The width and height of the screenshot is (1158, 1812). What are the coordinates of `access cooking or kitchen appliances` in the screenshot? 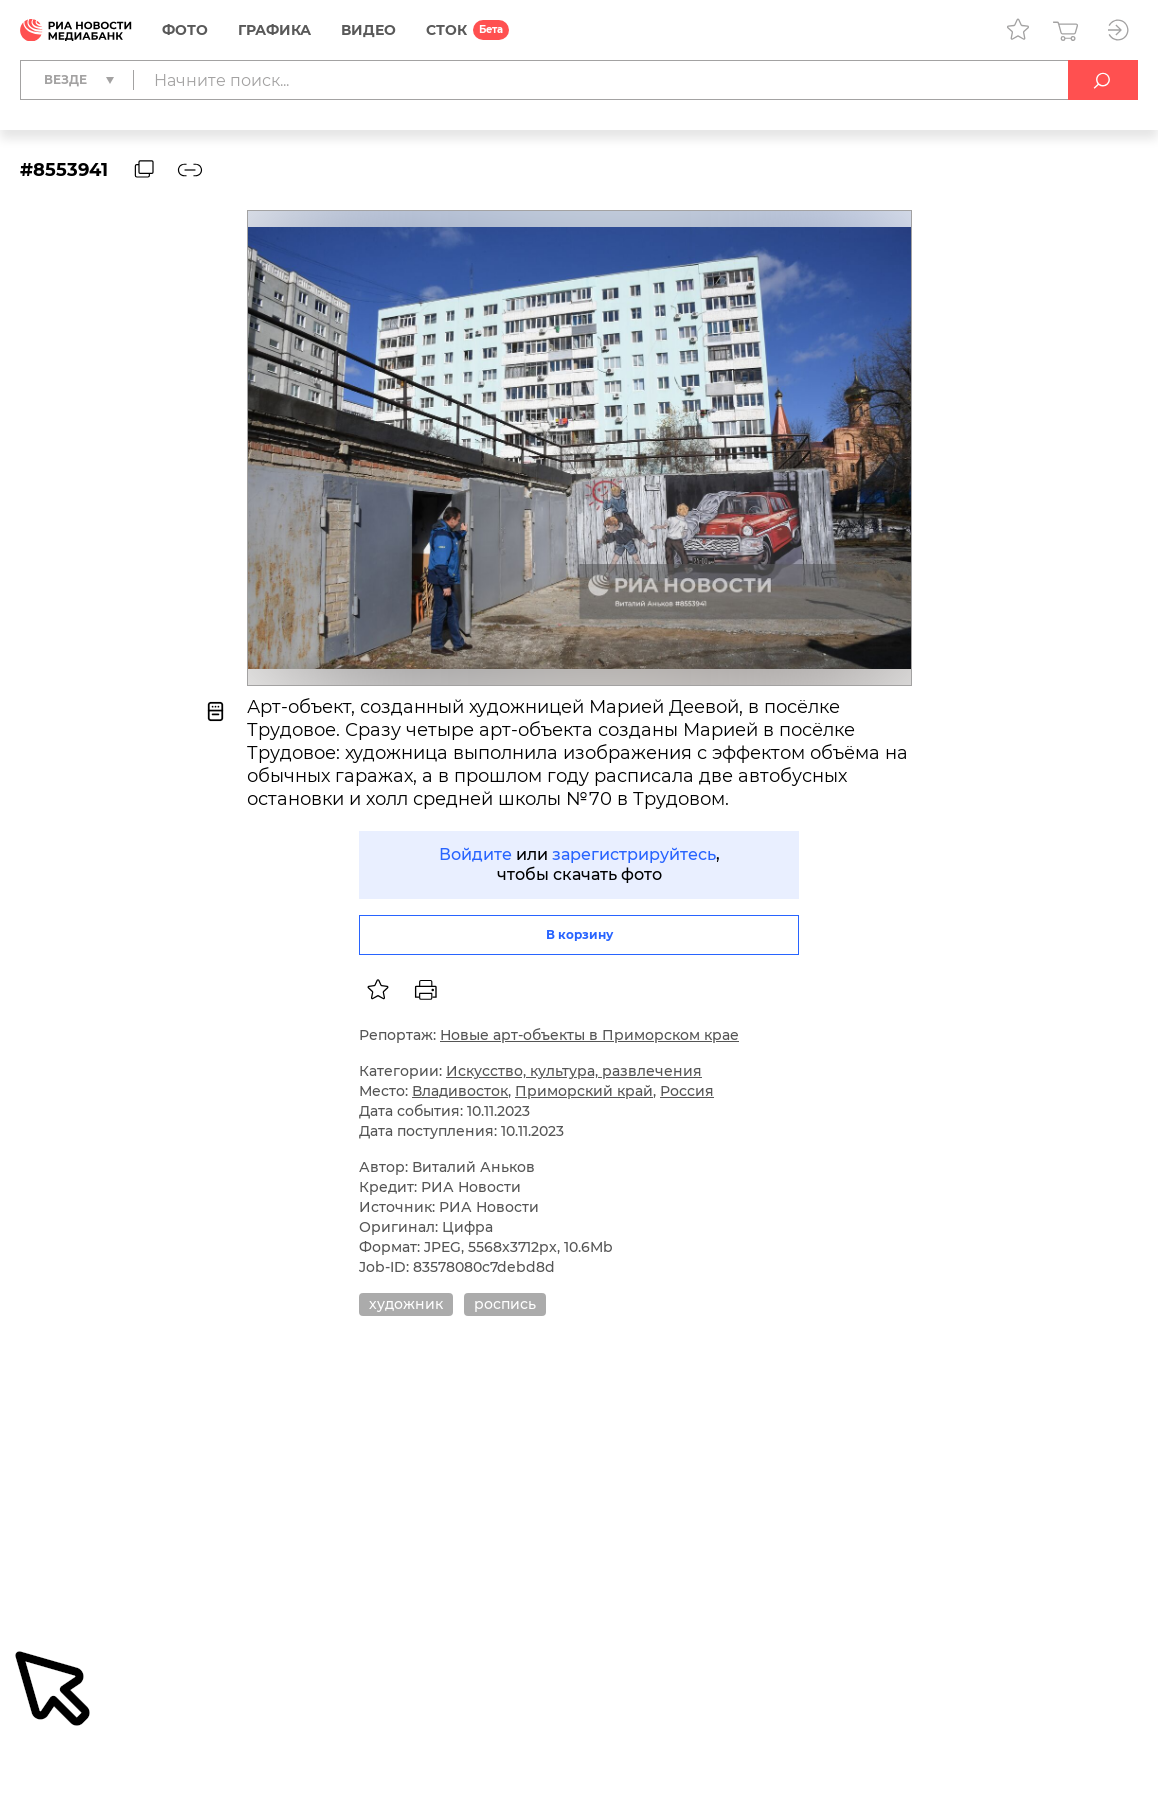 It's located at (215, 711).